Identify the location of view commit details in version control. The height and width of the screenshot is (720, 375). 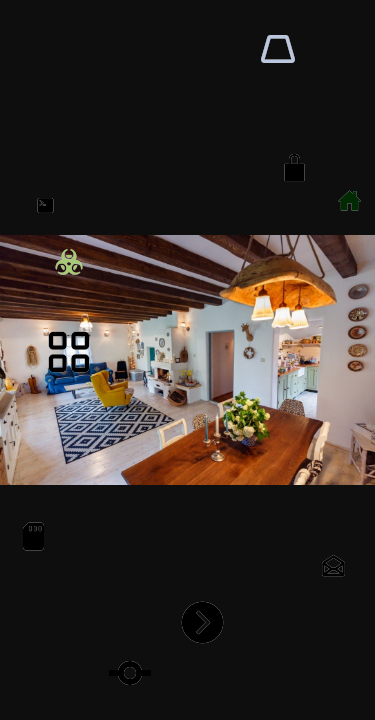
(130, 673).